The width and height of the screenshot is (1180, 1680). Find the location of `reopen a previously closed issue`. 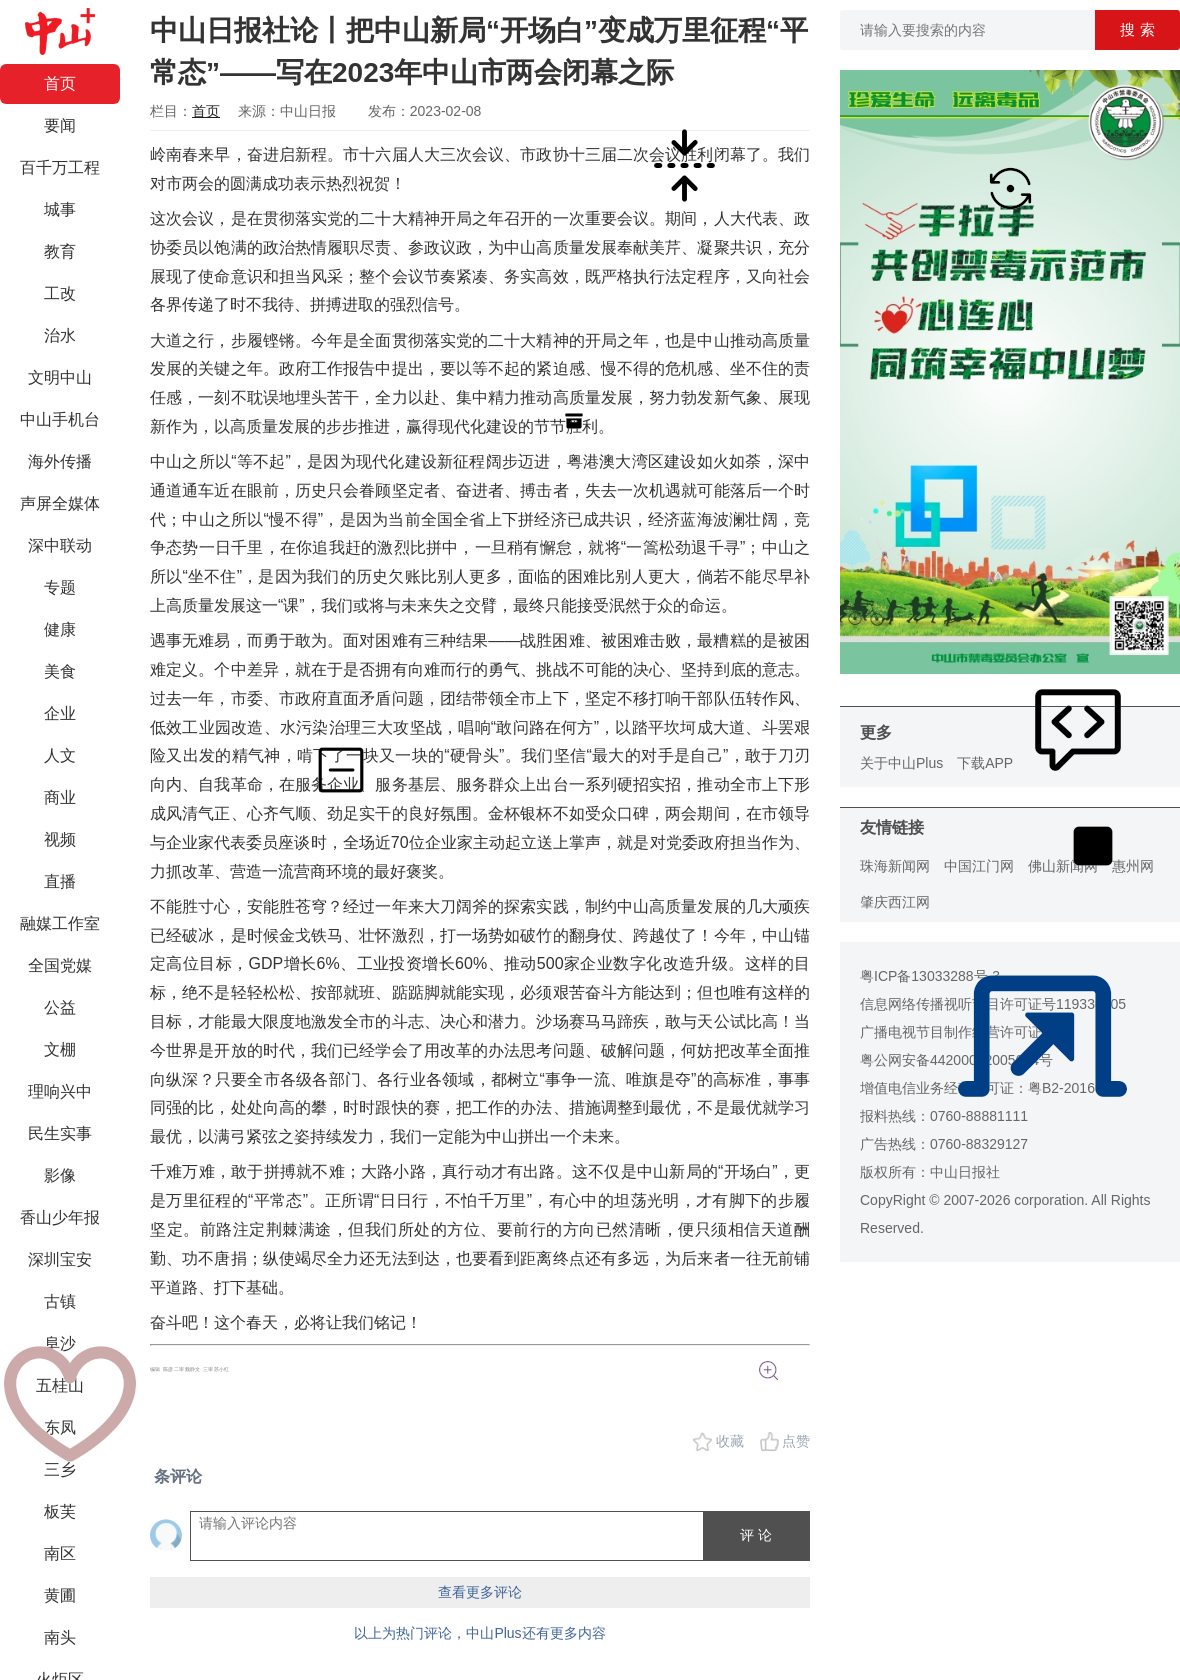

reopen a previously closed issue is located at coordinates (1010, 188).